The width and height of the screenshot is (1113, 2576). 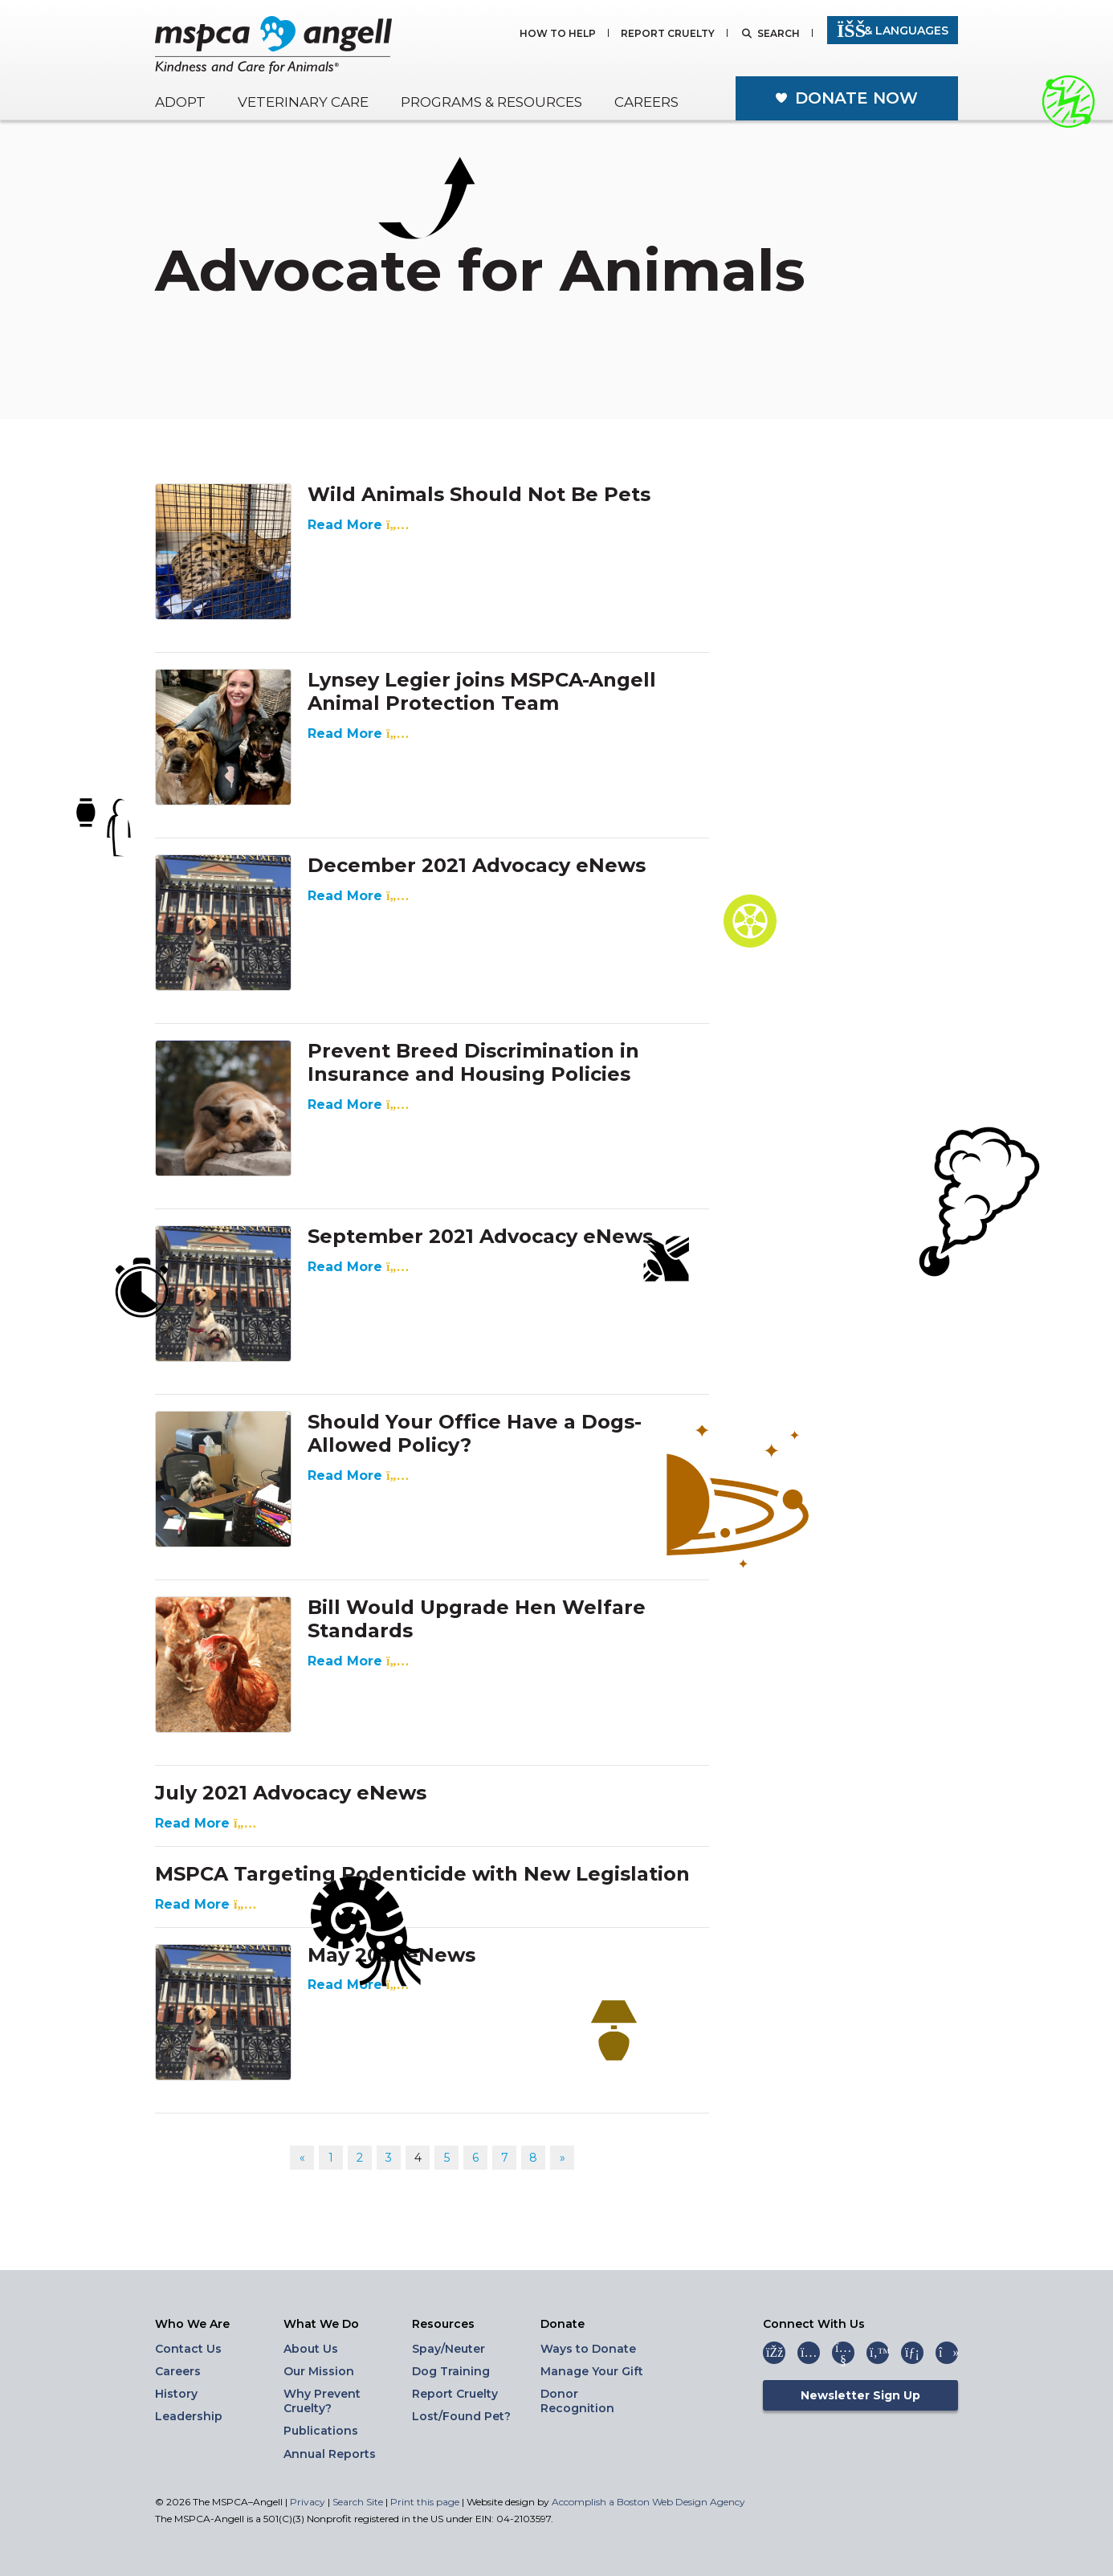 What do you see at coordinates (666, 1258) in the screenshot?
I see `split wood or gather firewood in a crafting game` at bounding box center [666, 1258].